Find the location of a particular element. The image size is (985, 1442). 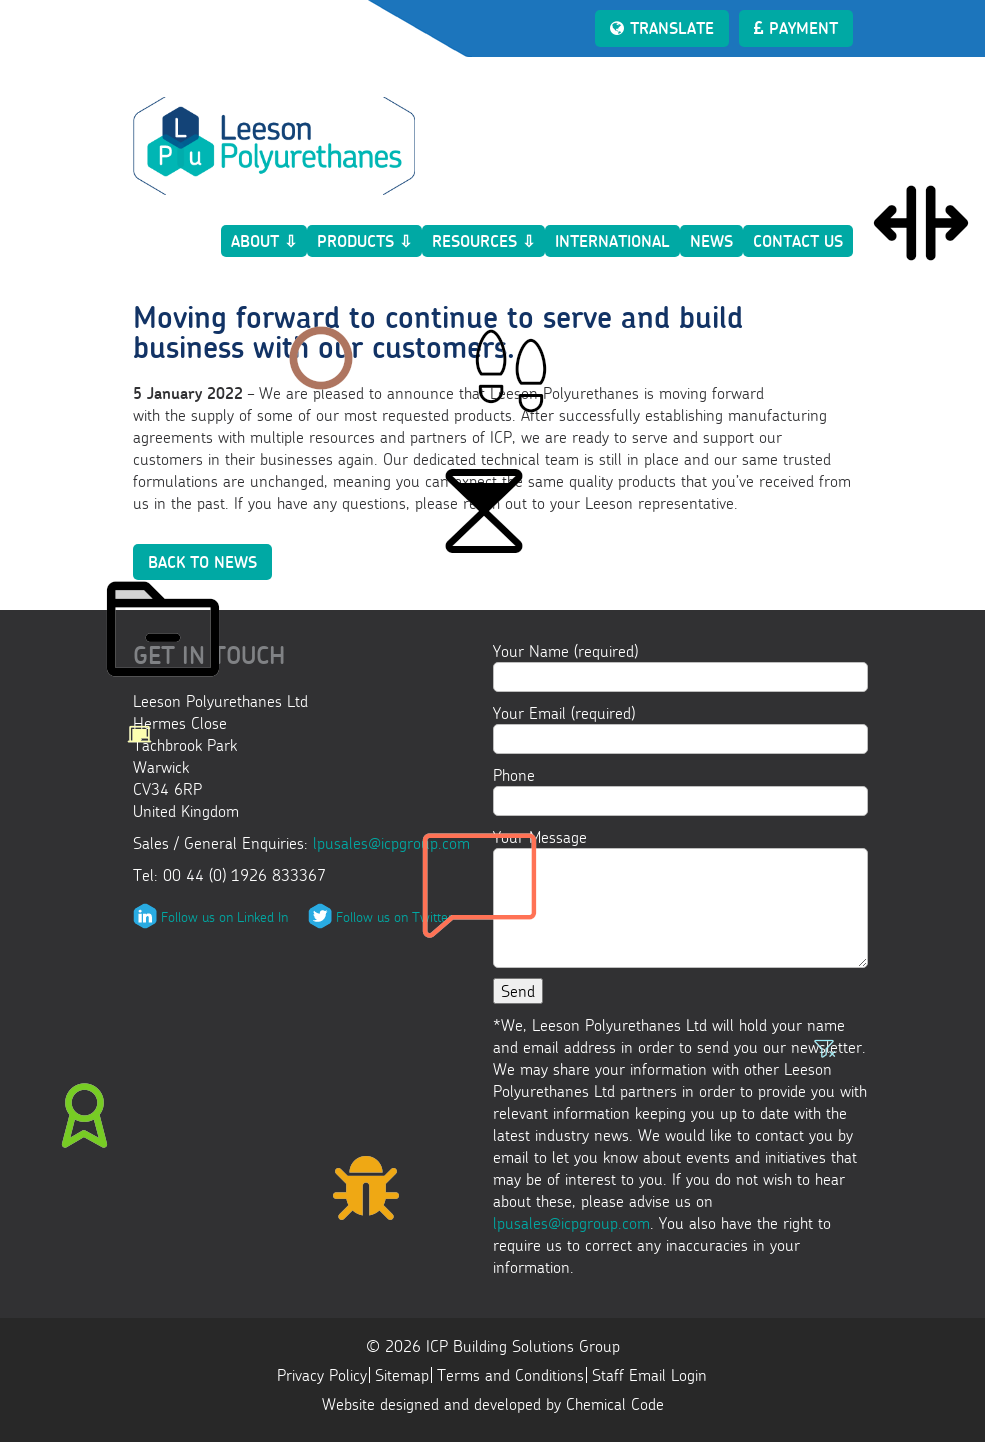

split view horizontally is located at coordinates (921, 223).